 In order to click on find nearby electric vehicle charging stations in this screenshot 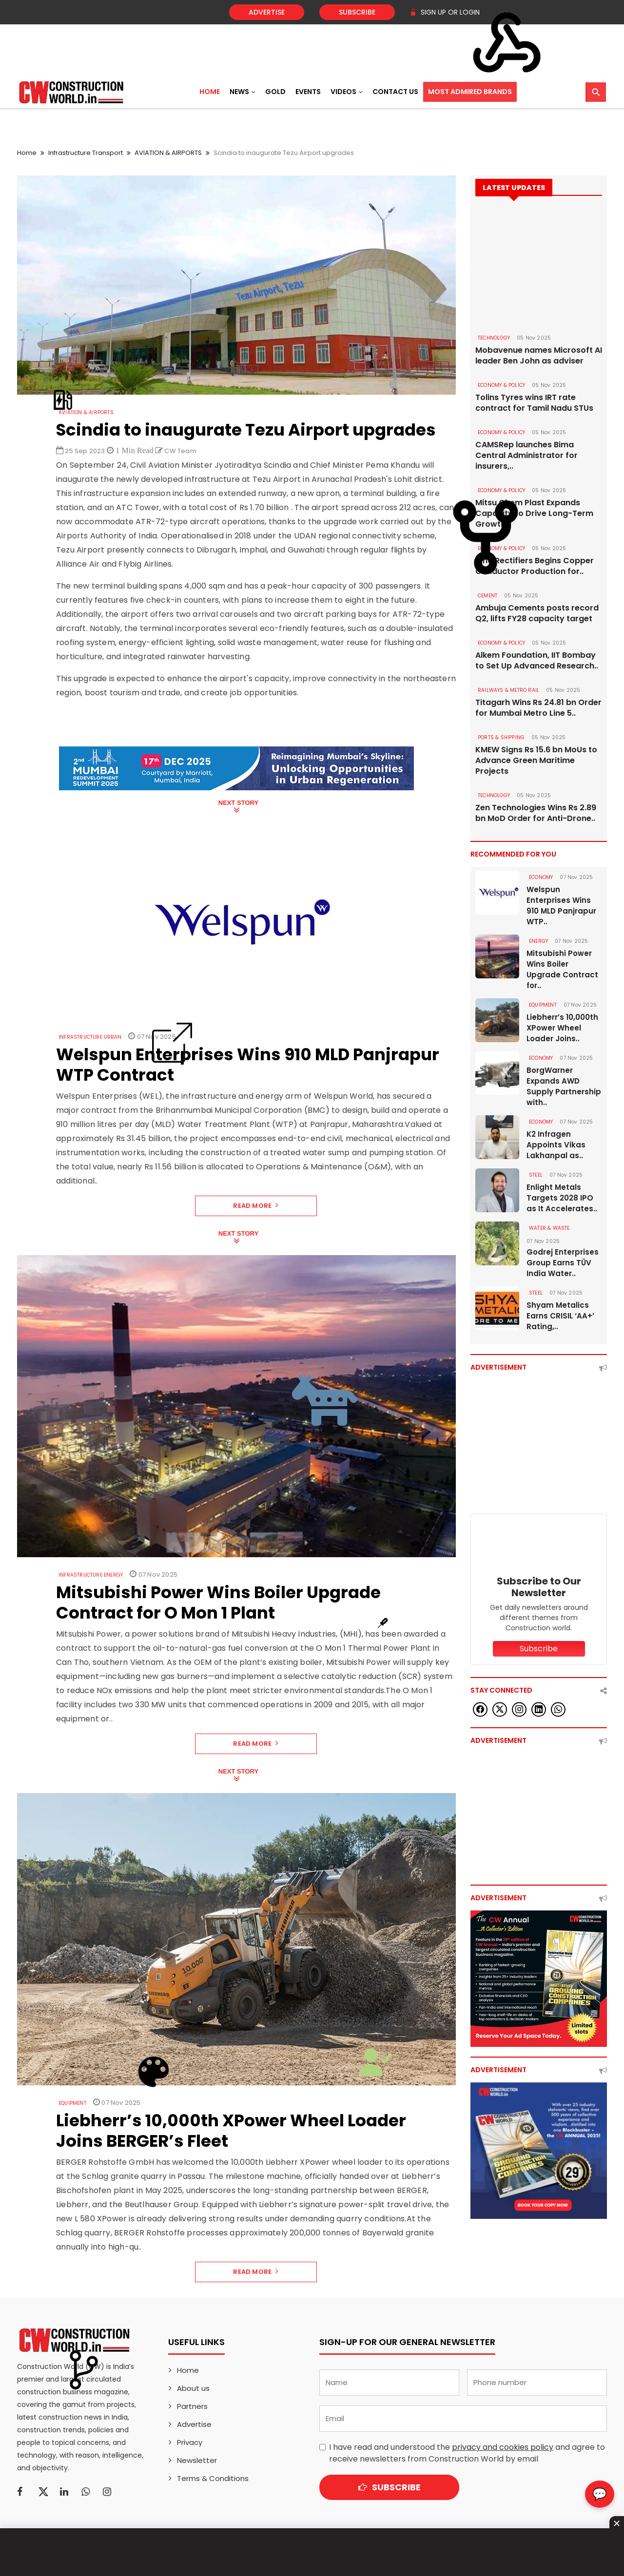, I will do `click(62, 400)`.